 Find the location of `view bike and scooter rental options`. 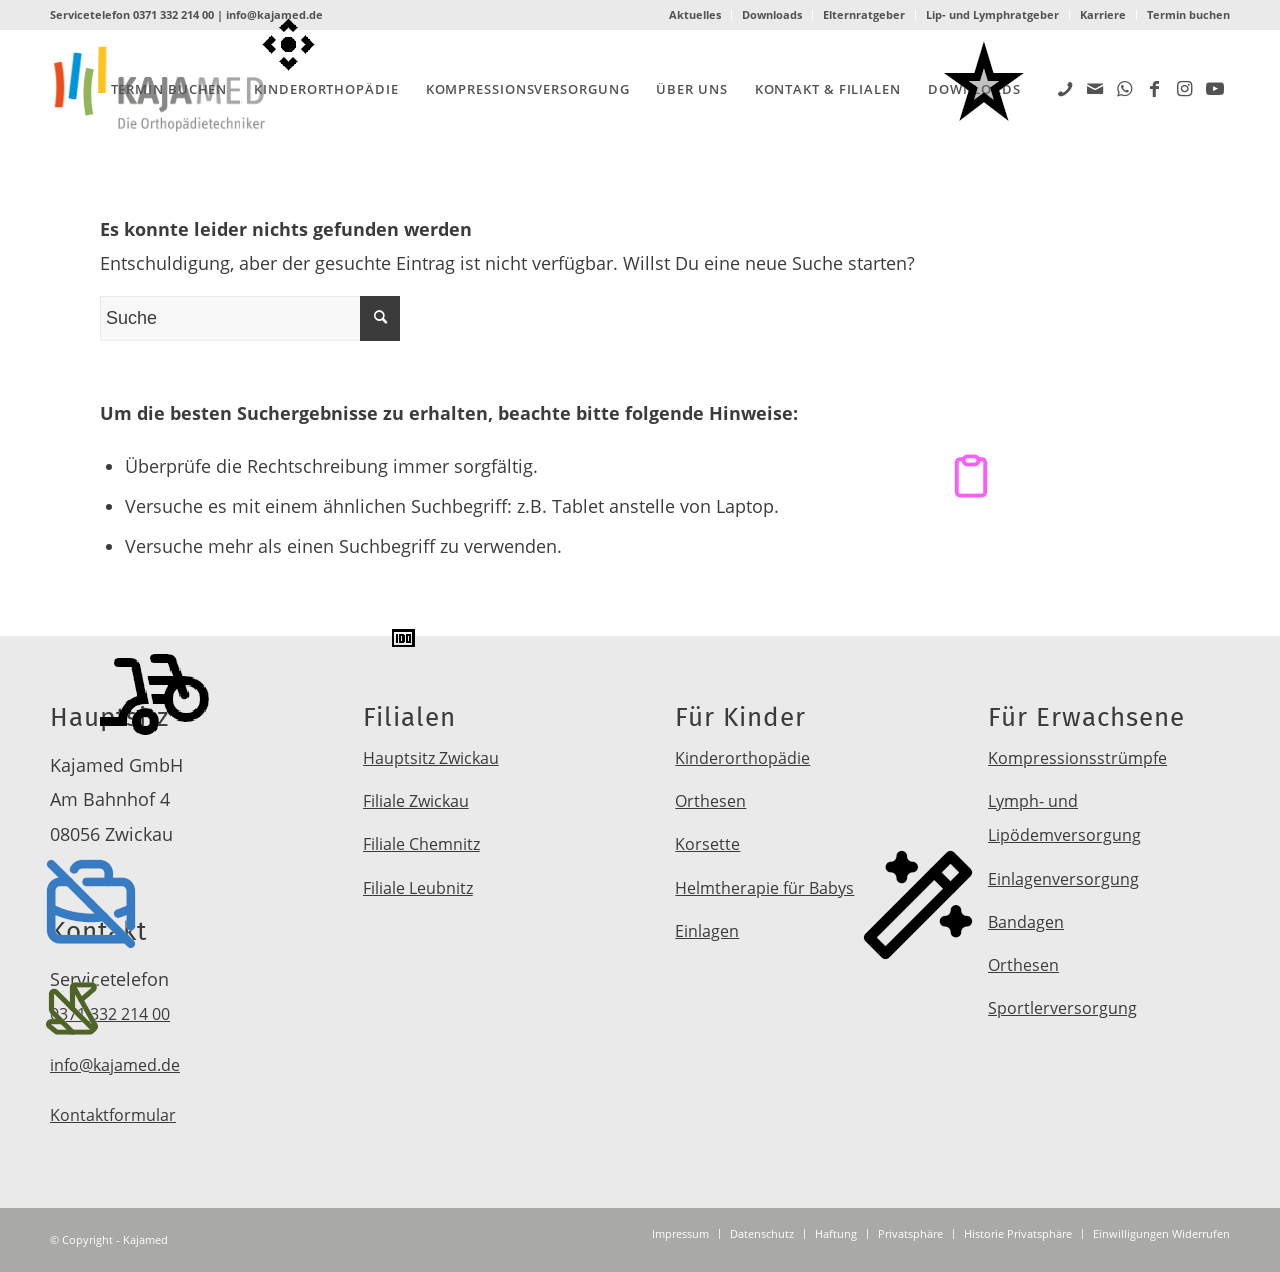

view bike and scooter rental options is located at coordinates (154, 694).